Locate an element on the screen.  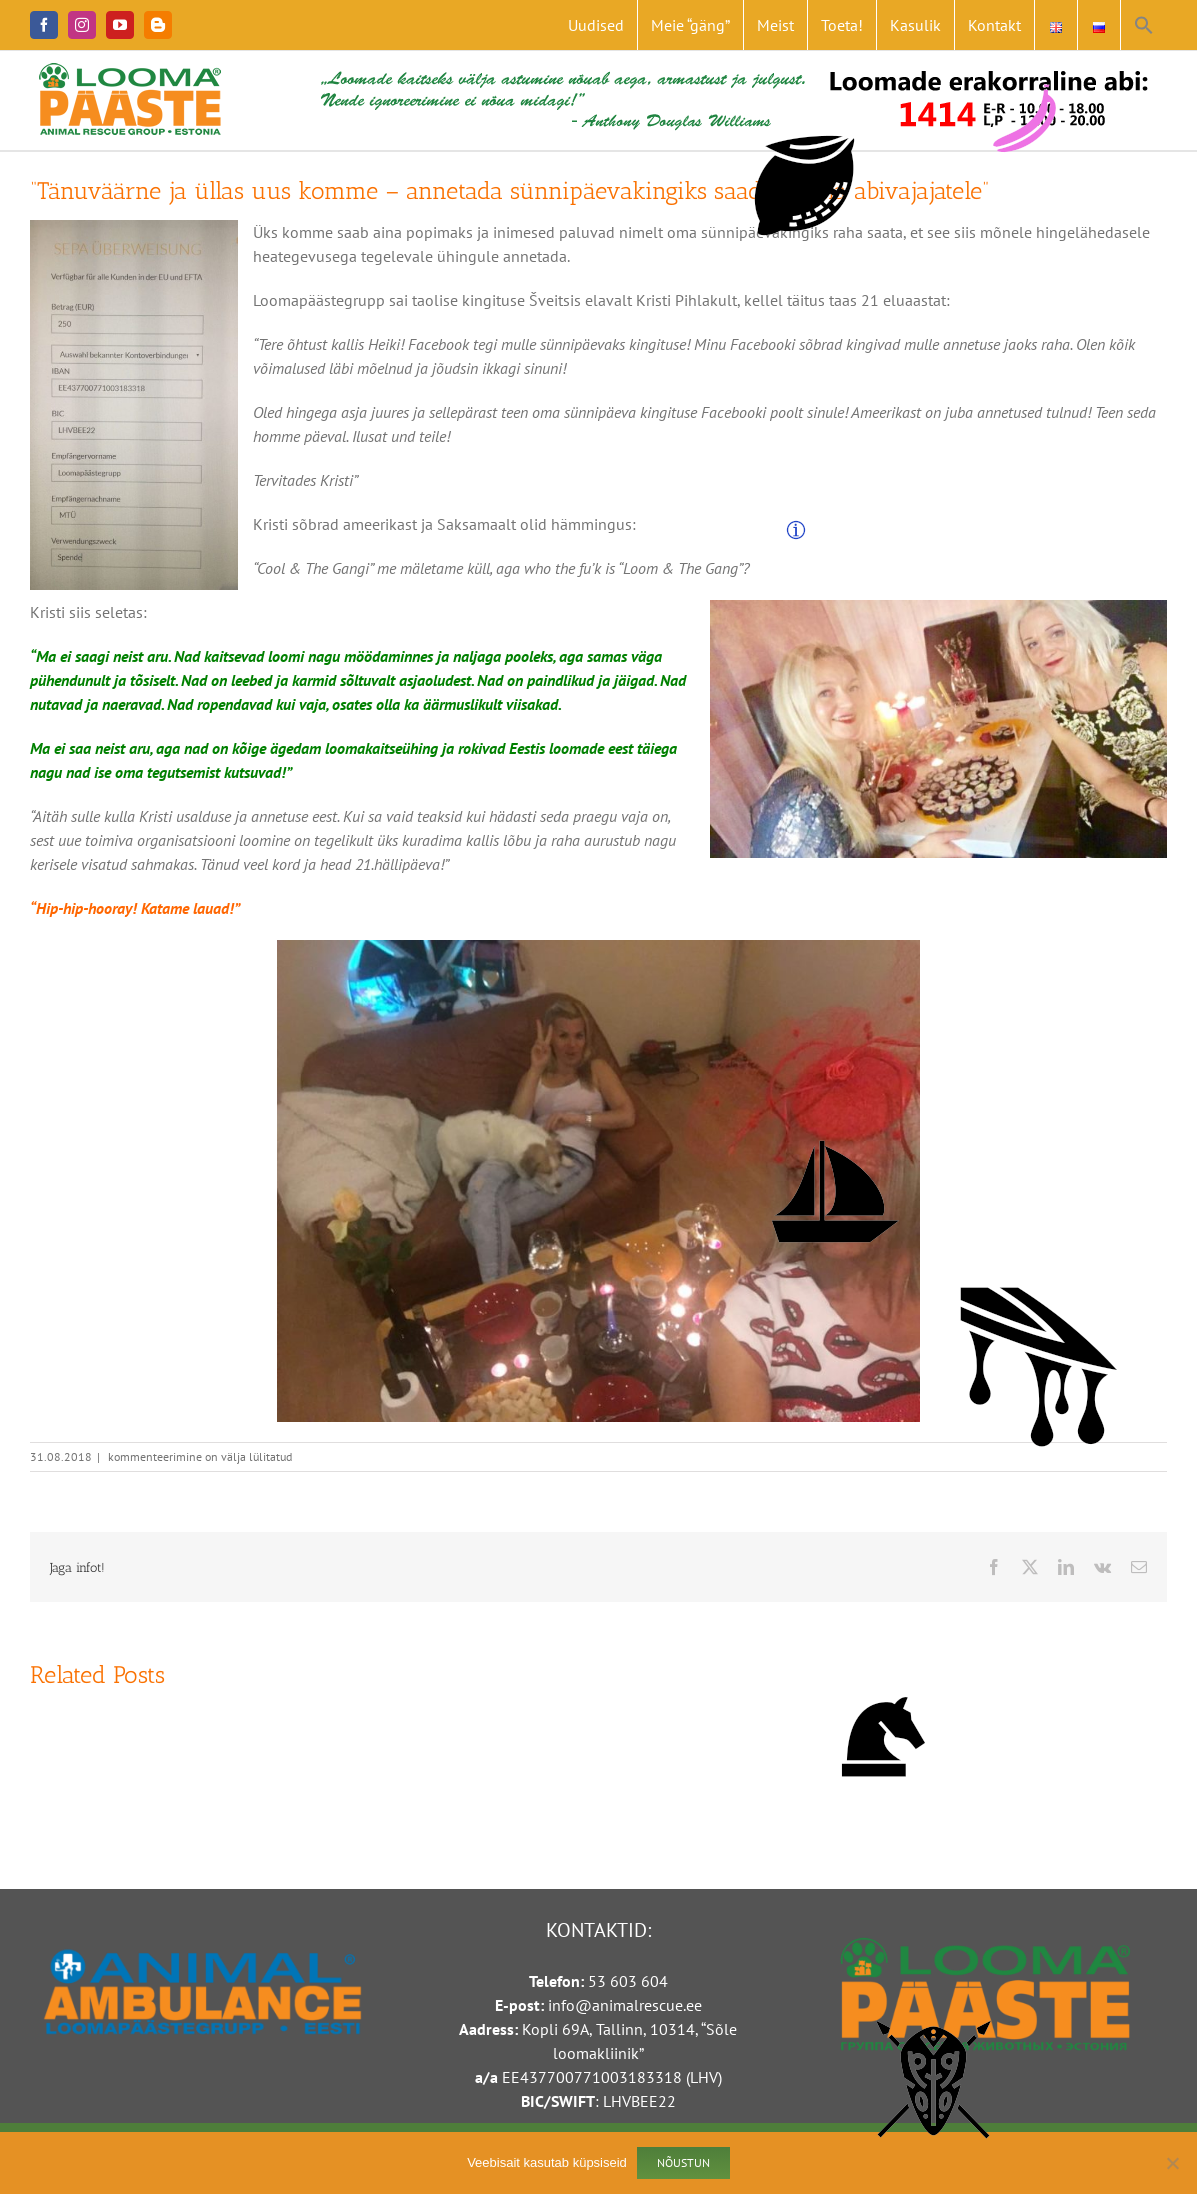
play chess or strategy games is located at coordinates (883, 1729).